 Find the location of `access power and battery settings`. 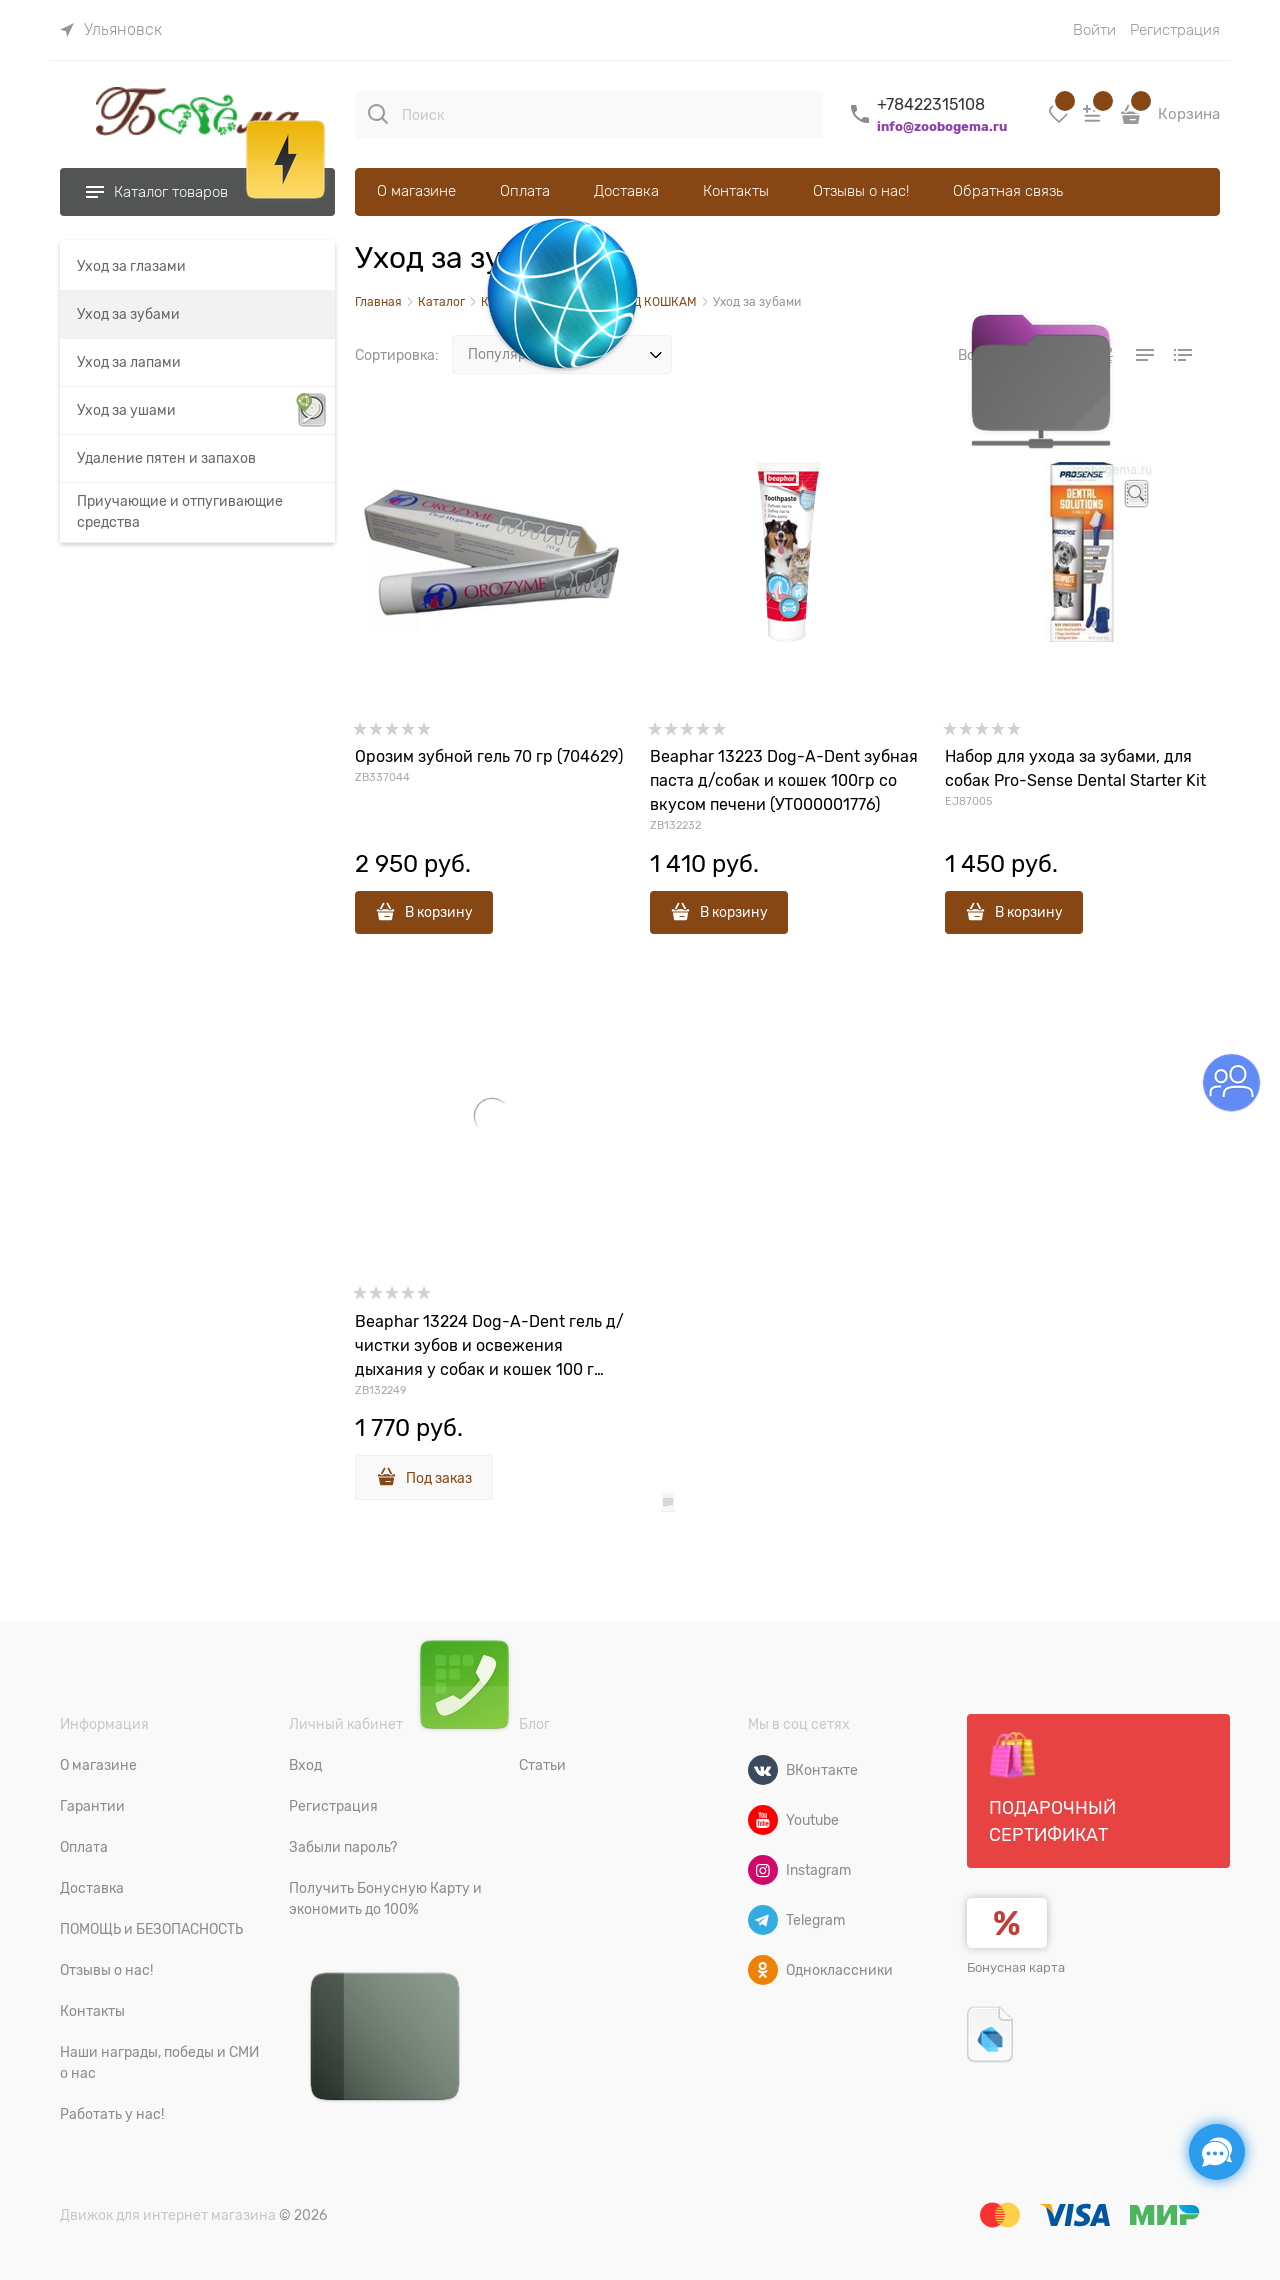

access power and battery settings is located at coordinates (285, 159).